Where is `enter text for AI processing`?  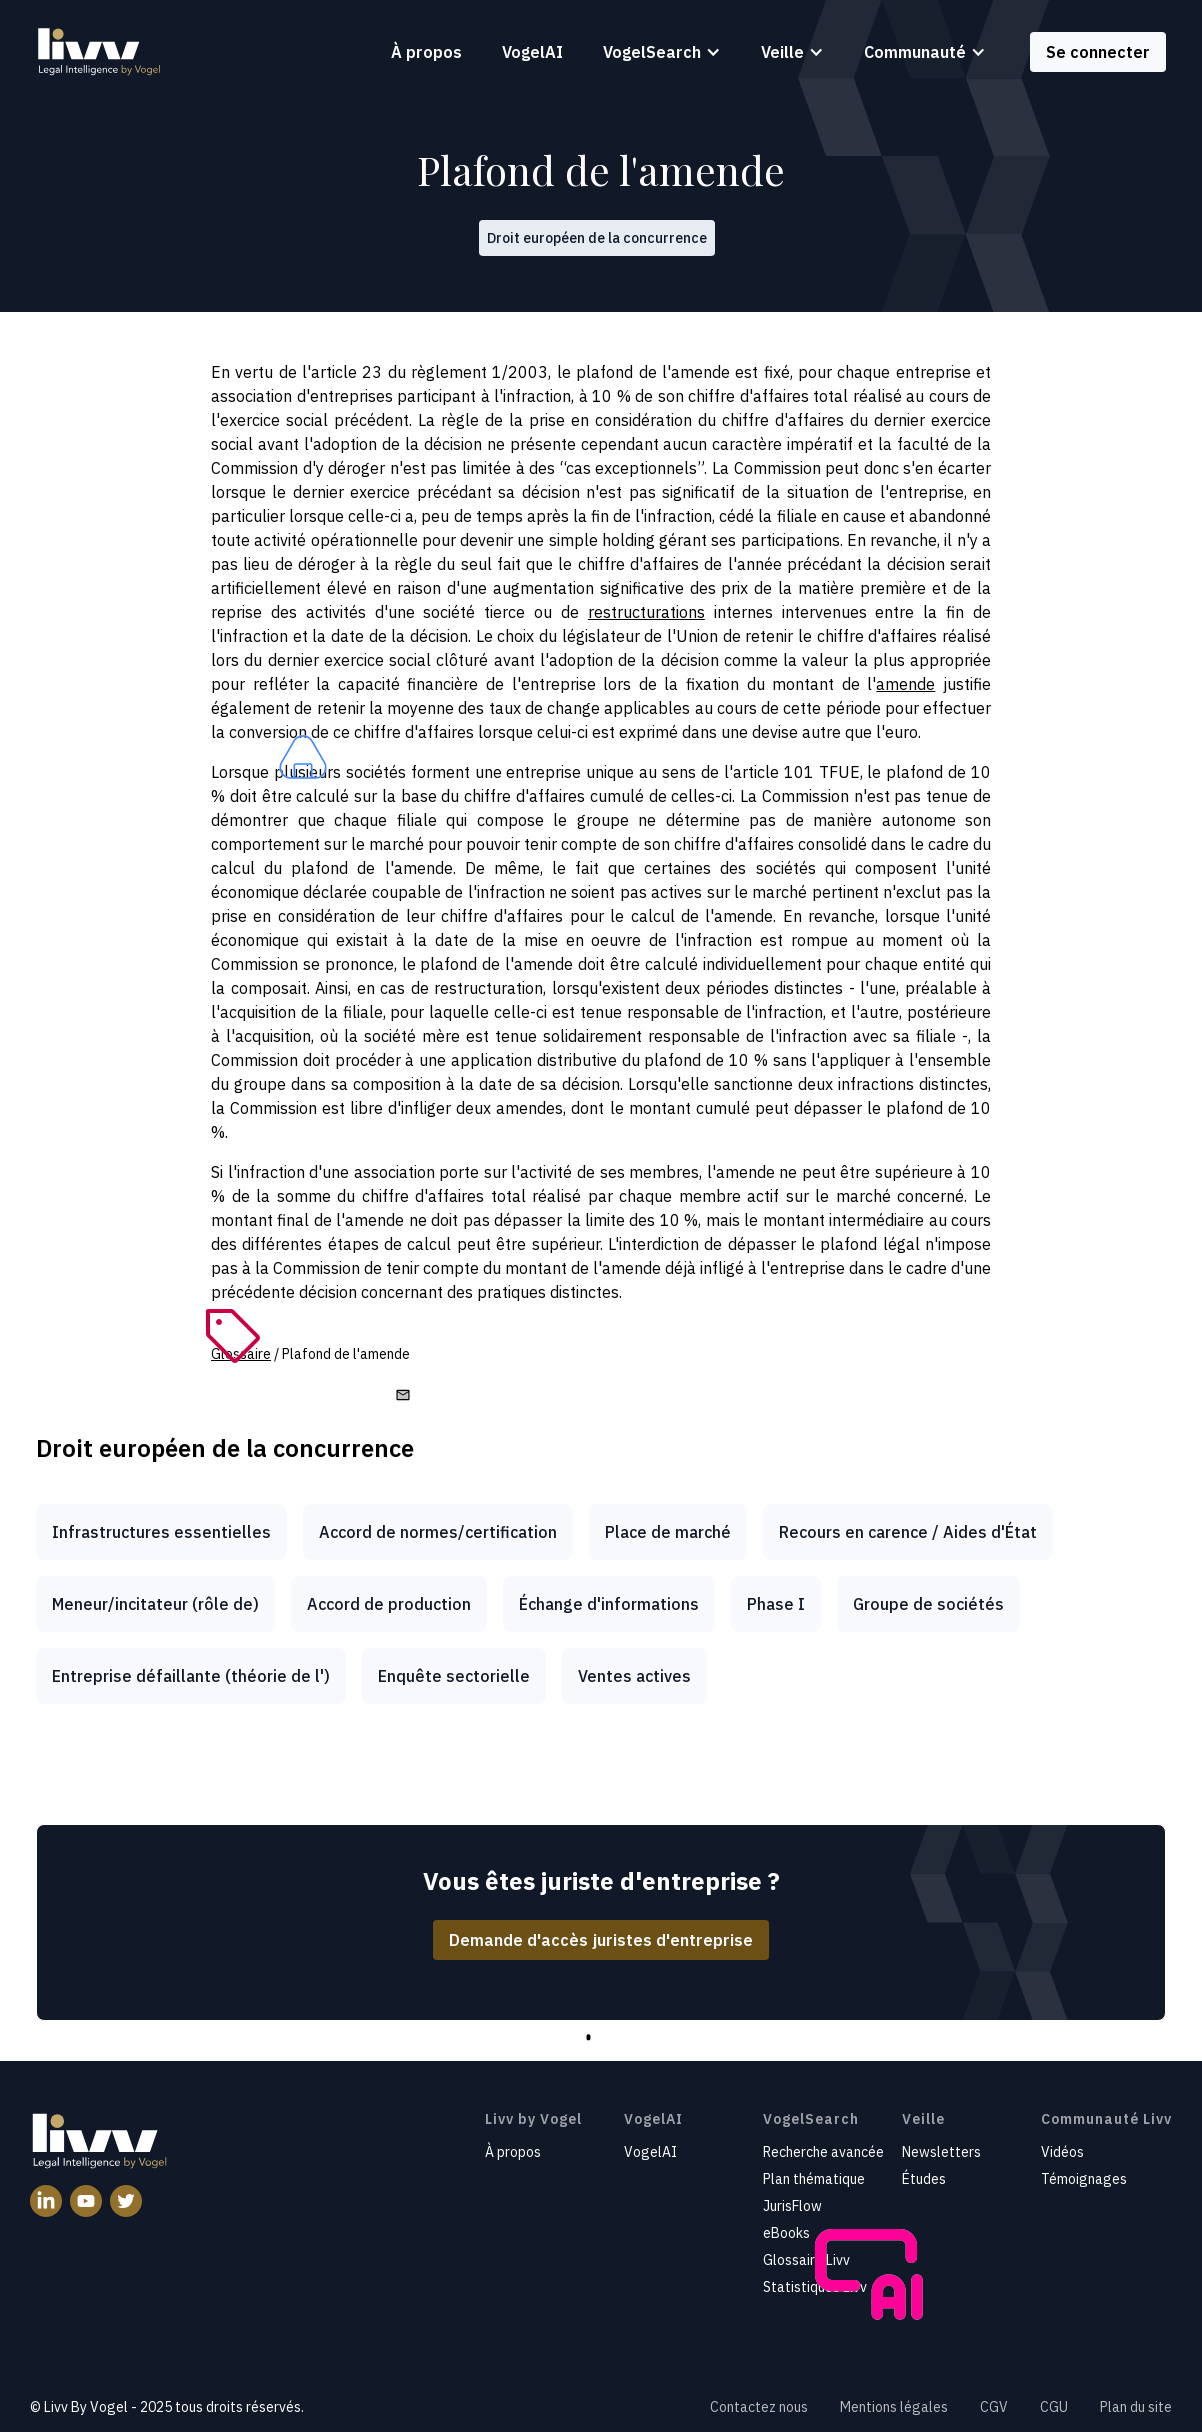
enter text for AI processing is located at coordinates (866, 2263).